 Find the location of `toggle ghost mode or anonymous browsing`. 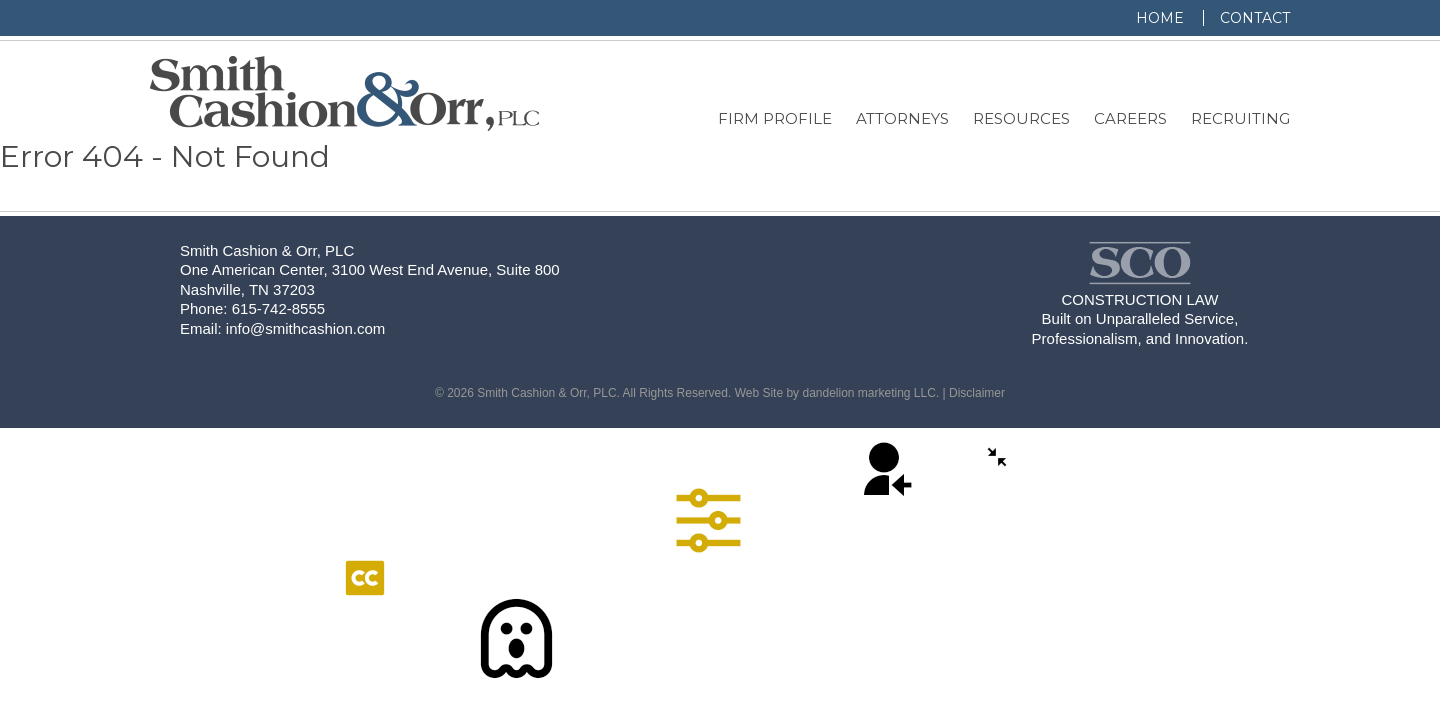

toggle ghost mode or anonymous browsing is located at coordinates (516, 638).